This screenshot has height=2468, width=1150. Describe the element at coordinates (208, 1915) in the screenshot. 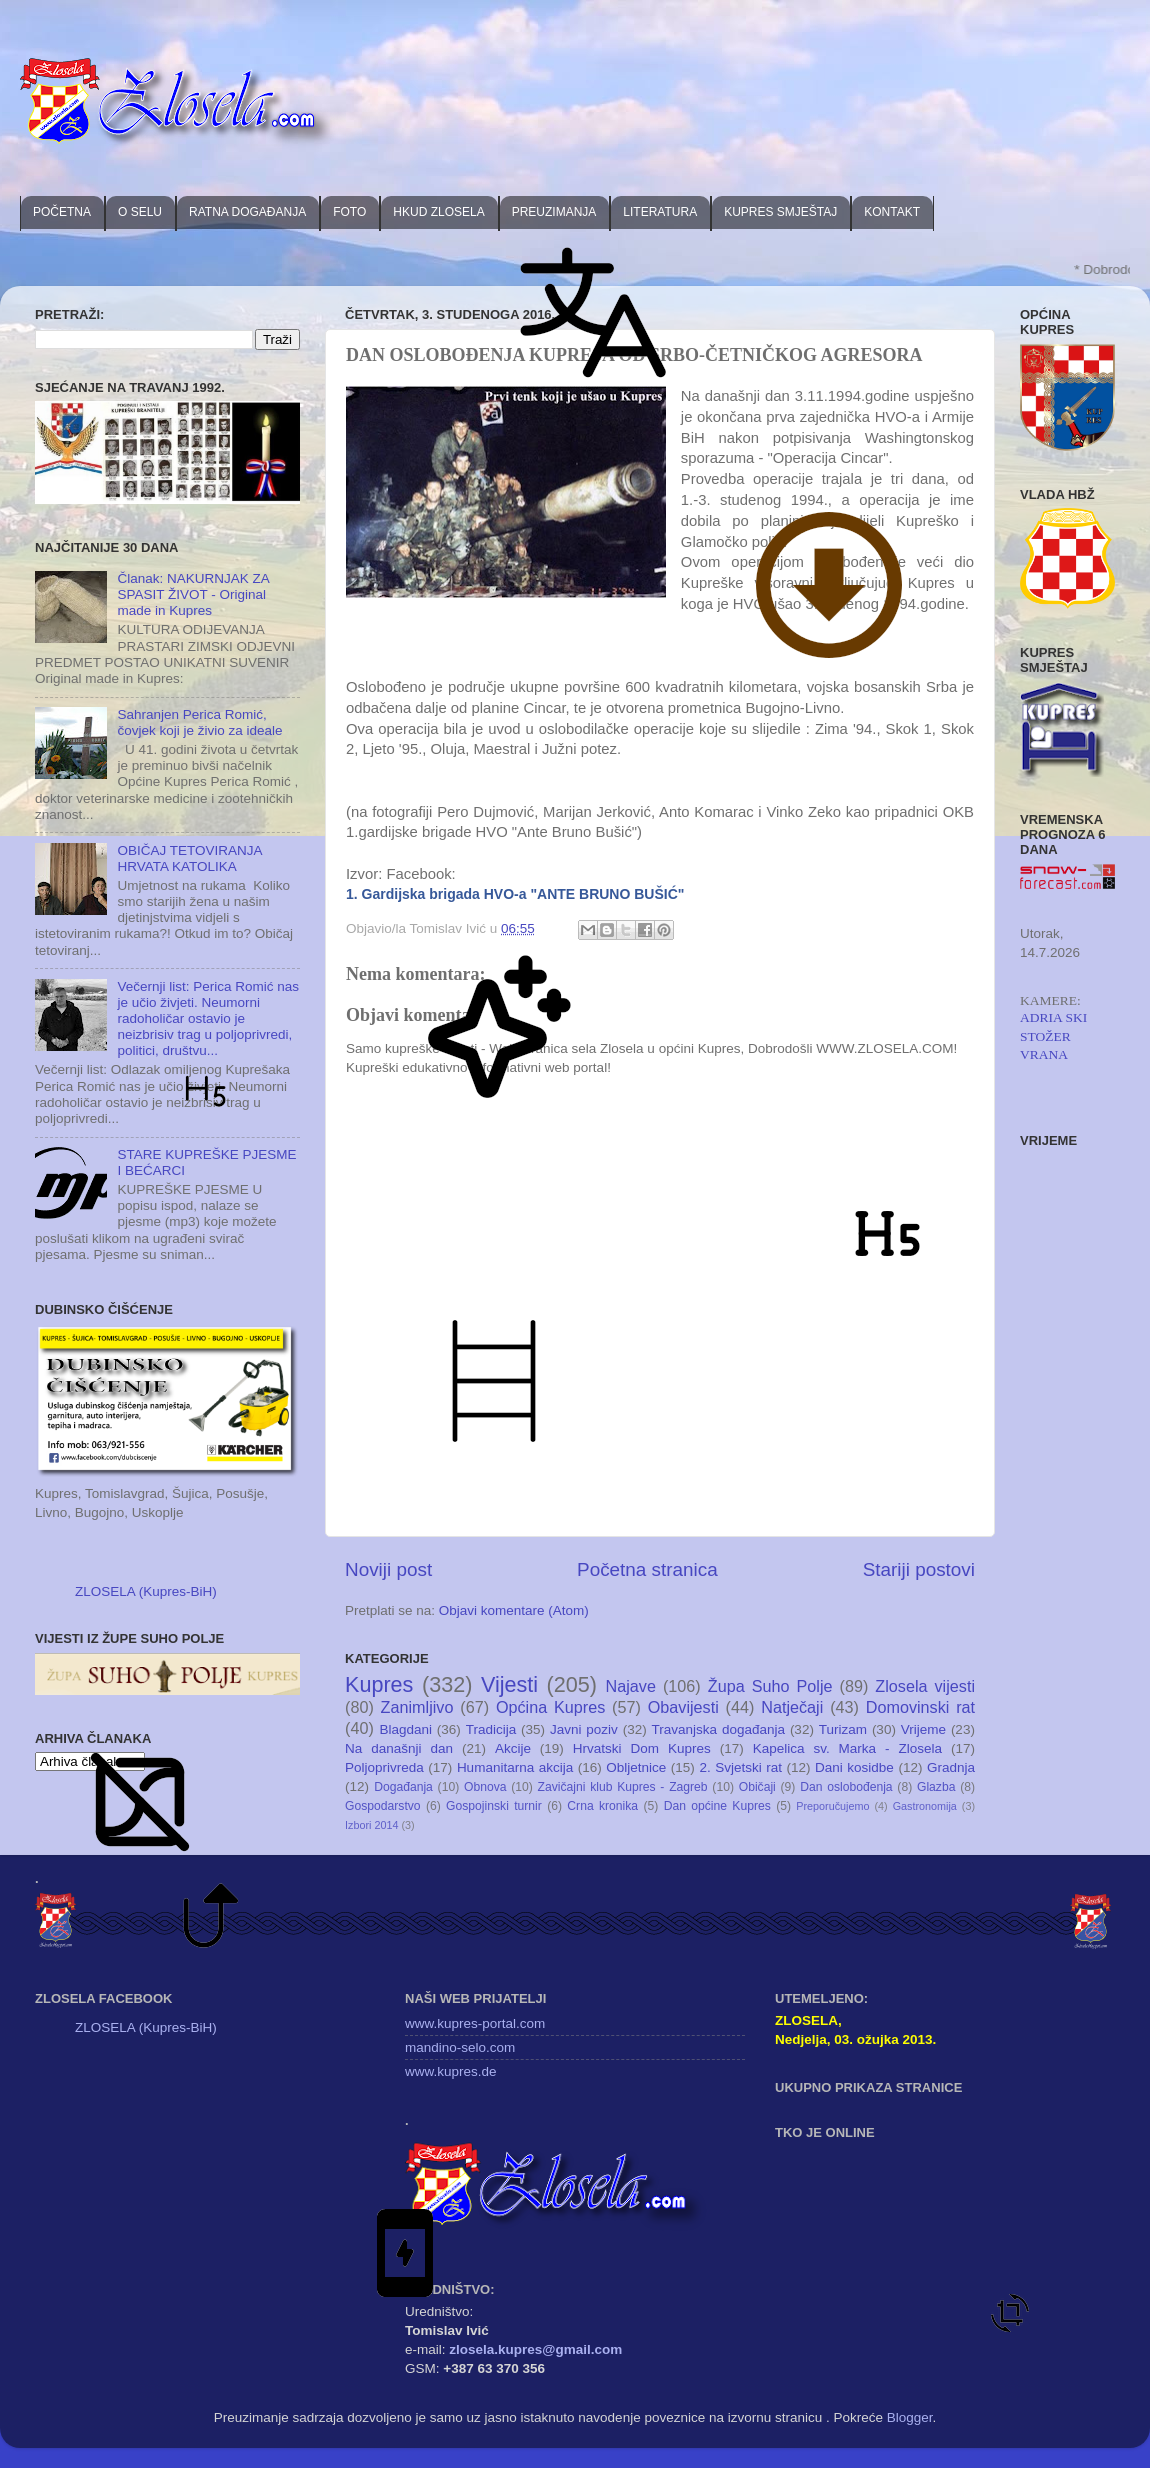

I see `redo or repeat last action` at that location.